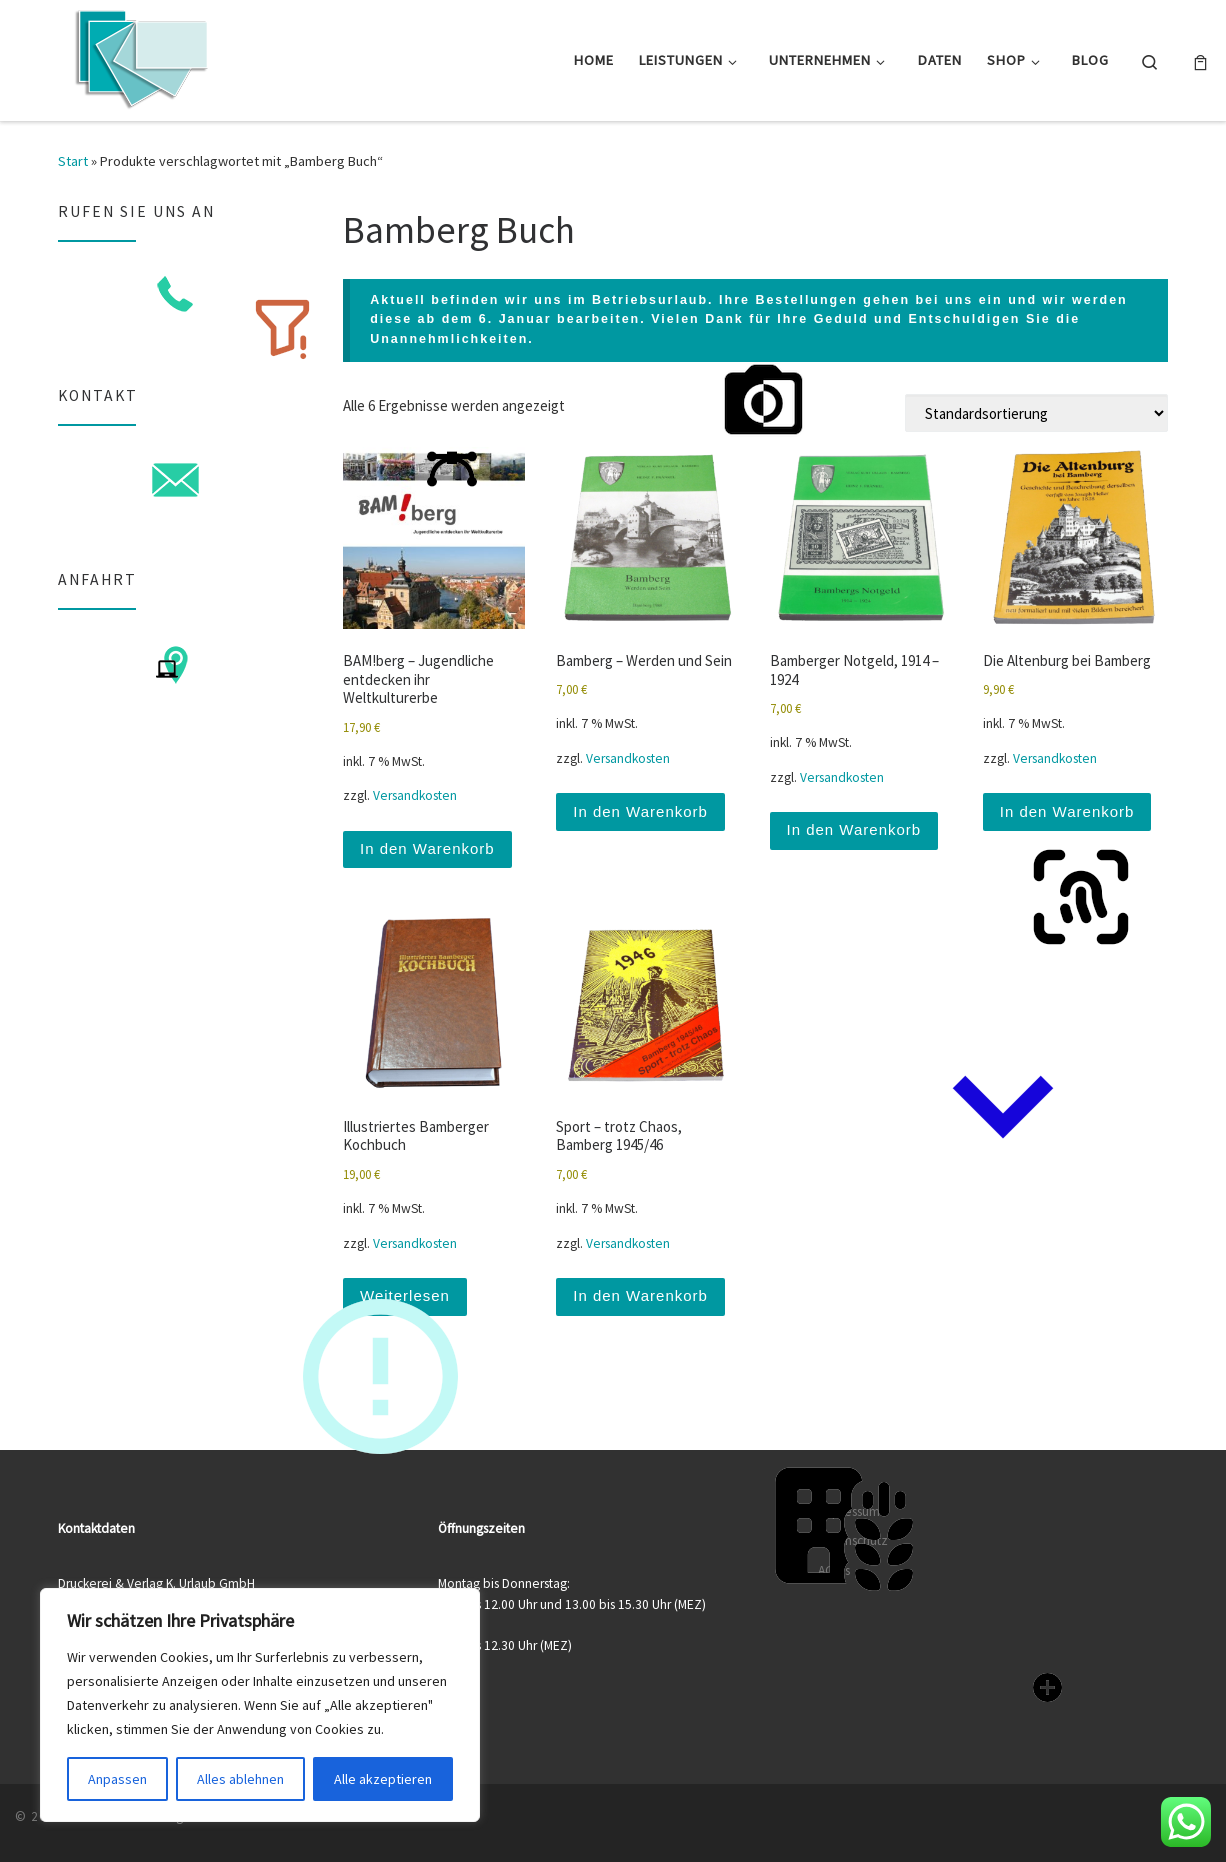 The height and width of the screenshot is (1862, 1226). What do you see at coordinates (840, 1525) in the screenshot?
I see `access agricultural or farm management services` at bounding box center [840, 1525].